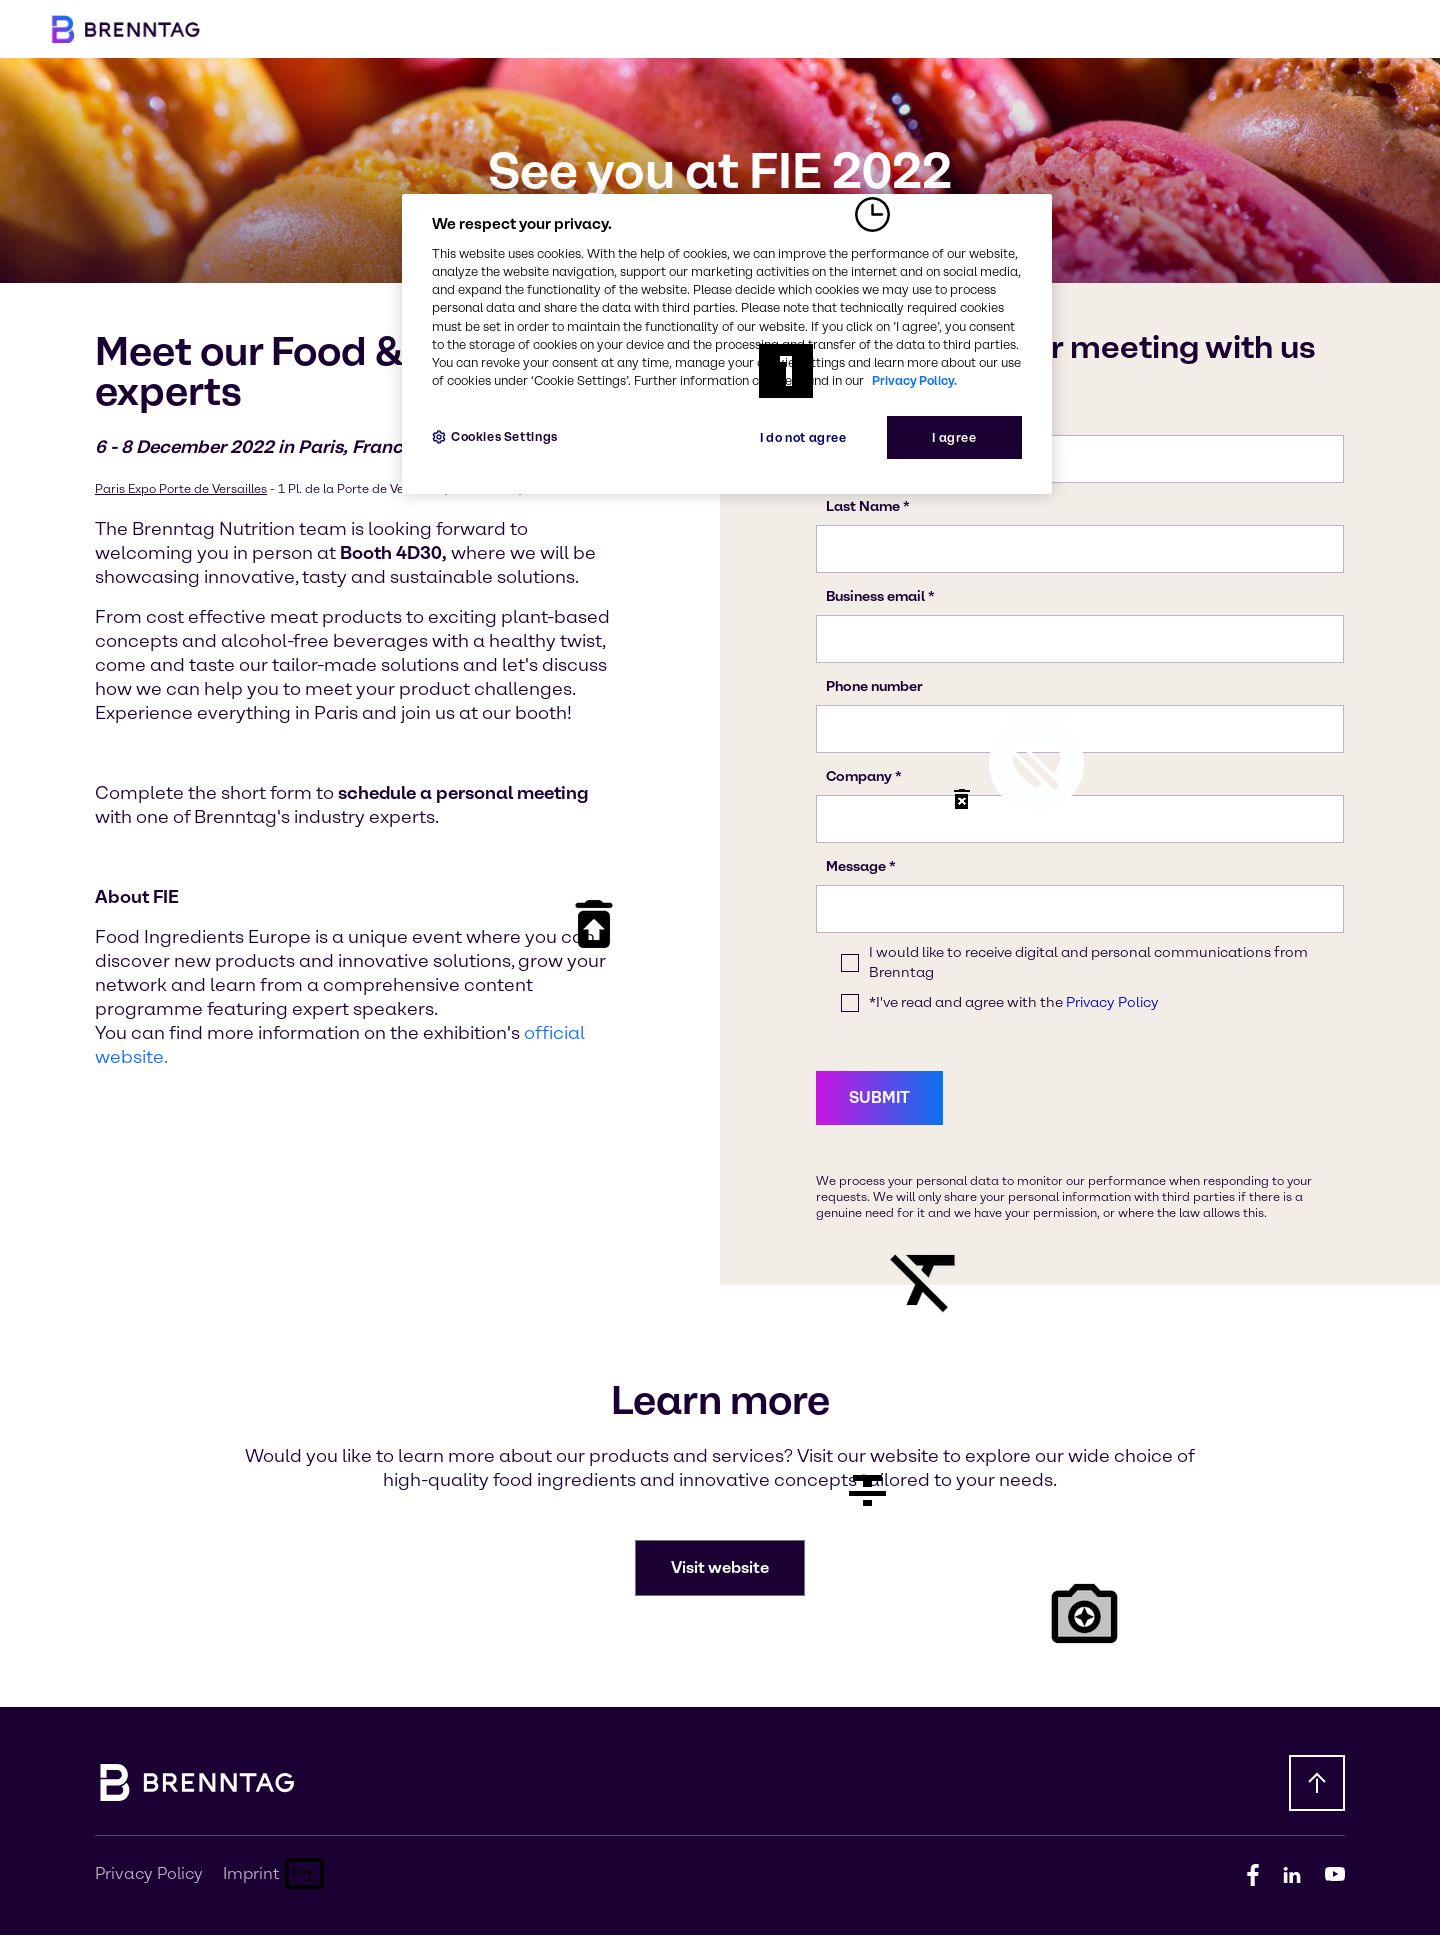  What do you see at coordinates (594, 924) in the screenshot?
I see `restore a deleted item from trash` at bounding box center [594, 924].